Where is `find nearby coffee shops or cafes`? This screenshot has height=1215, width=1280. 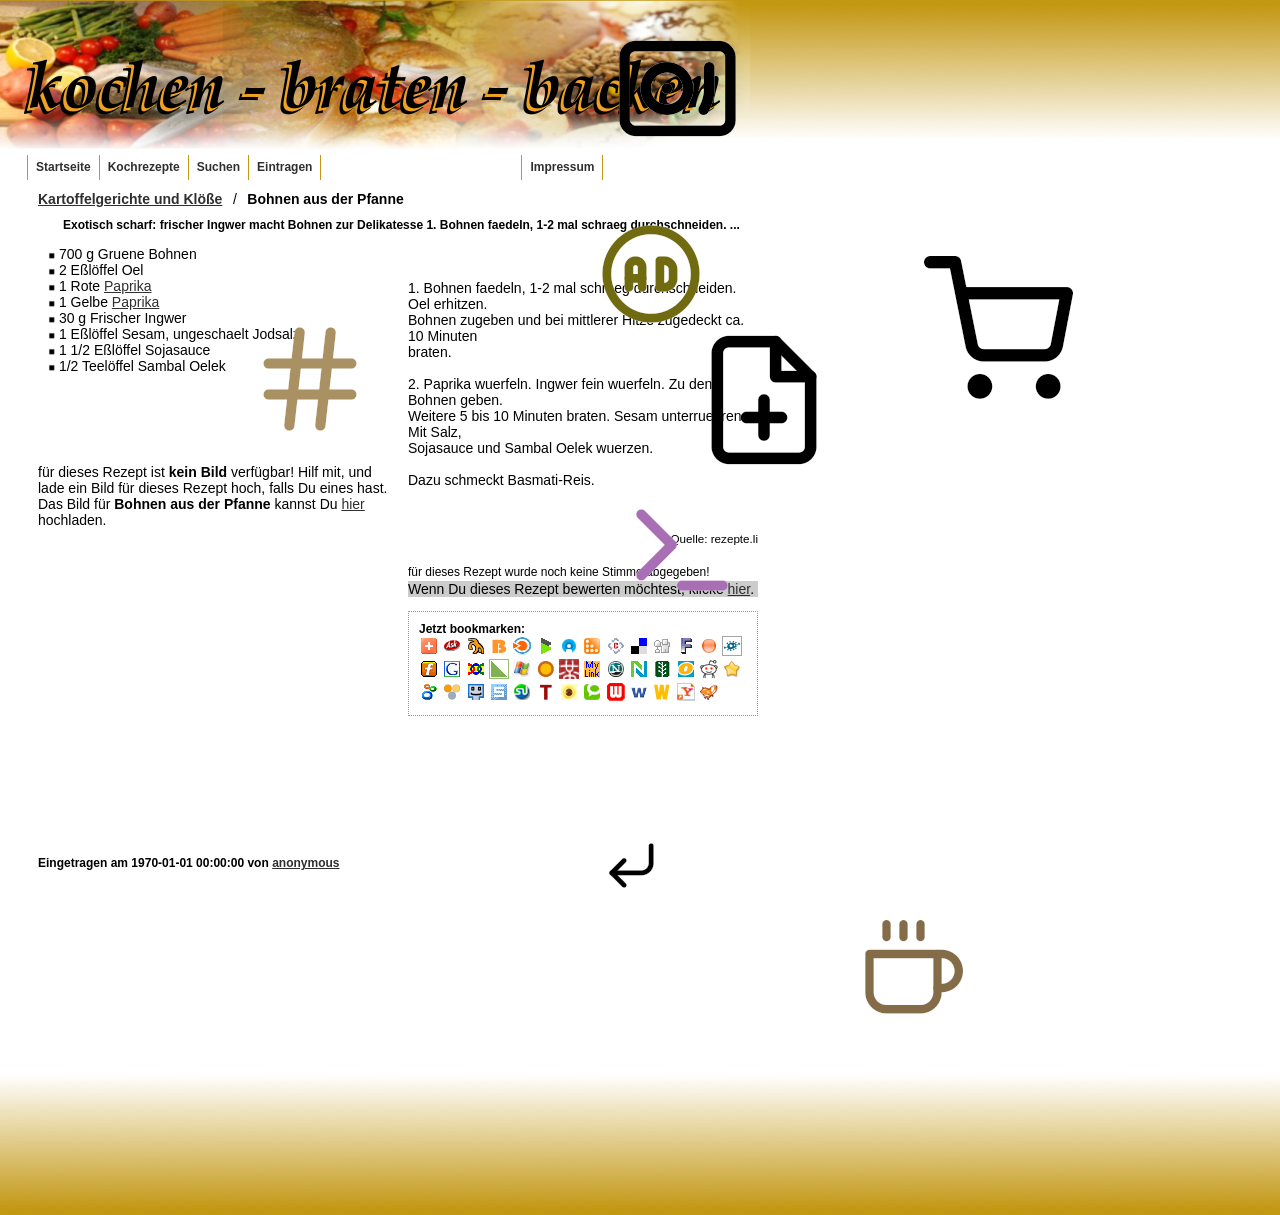
find nearby coffee shops or cafes is located at coordinates (912, 971).